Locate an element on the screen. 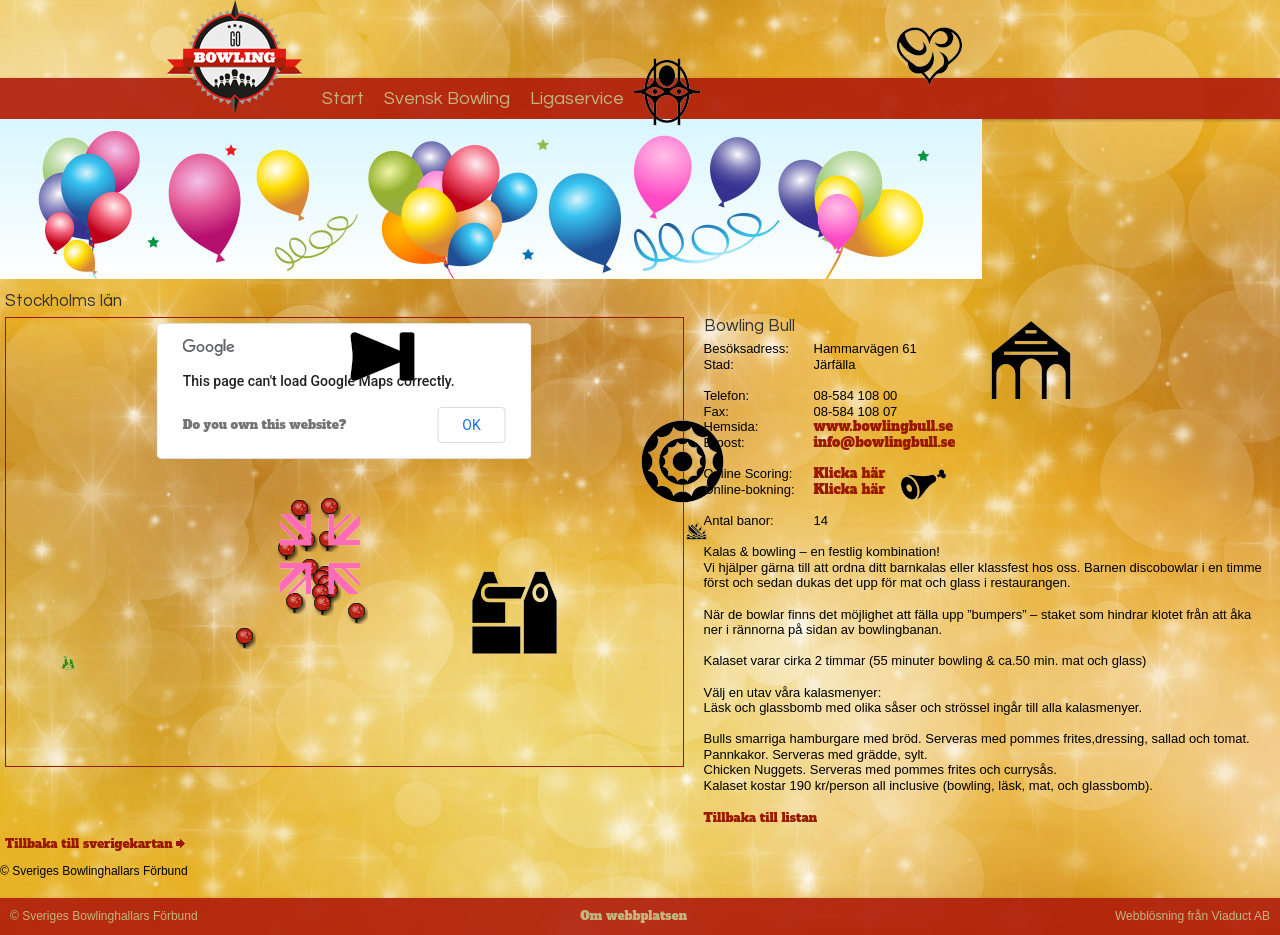  indicates game over or failure state is located at coordinates (696, 529).